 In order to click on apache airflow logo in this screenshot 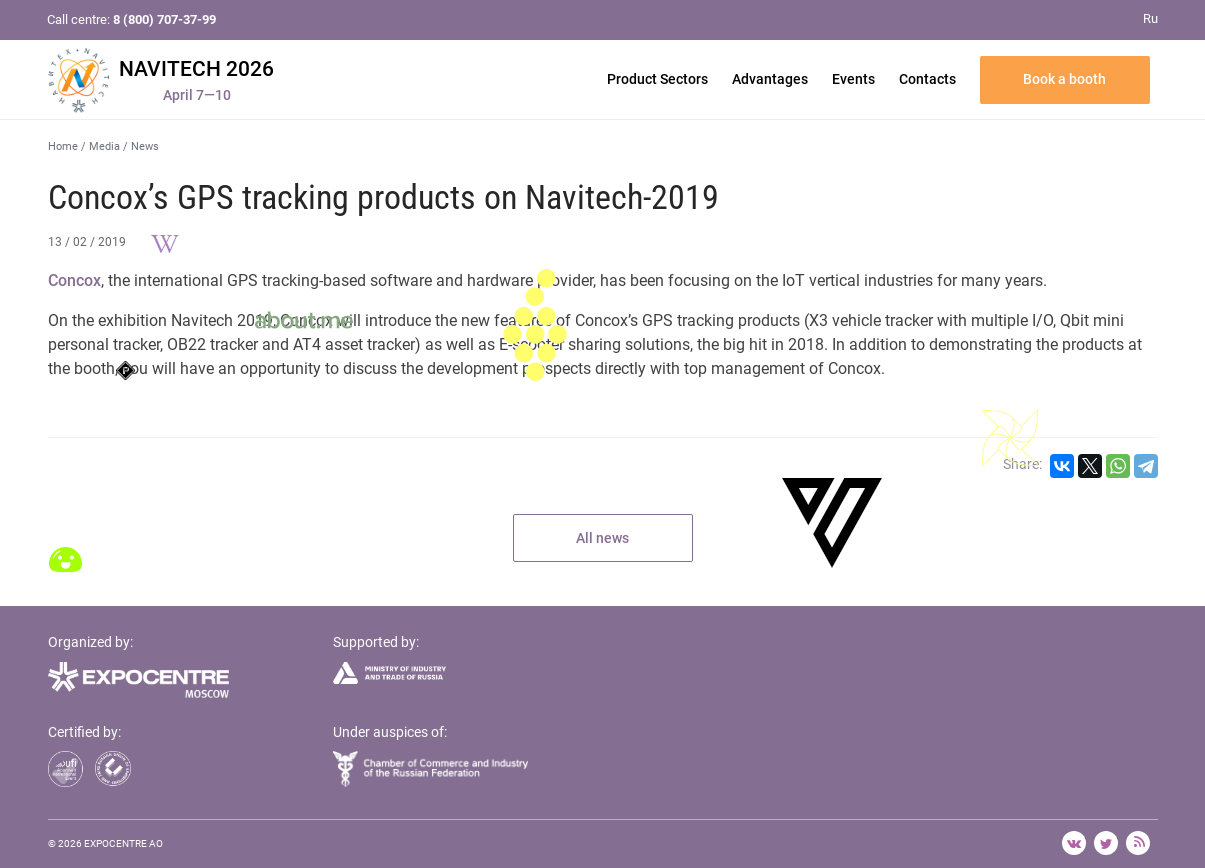, I will do `click(1010, 438)`.